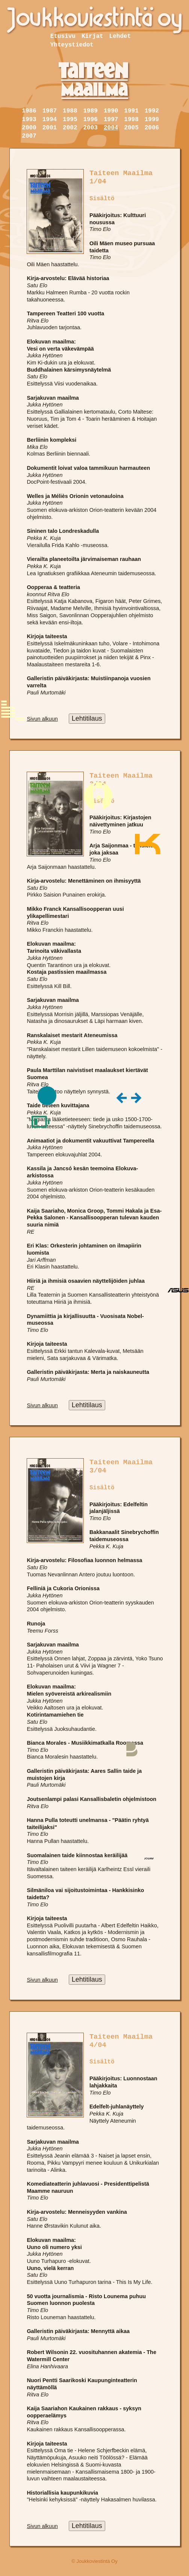 The width and height of the screenshot is (189, 2576). What do you see at coordinates (98, 796) in the screenshot?
I see `open vikunja task management app` at bounding box center [98, 796].